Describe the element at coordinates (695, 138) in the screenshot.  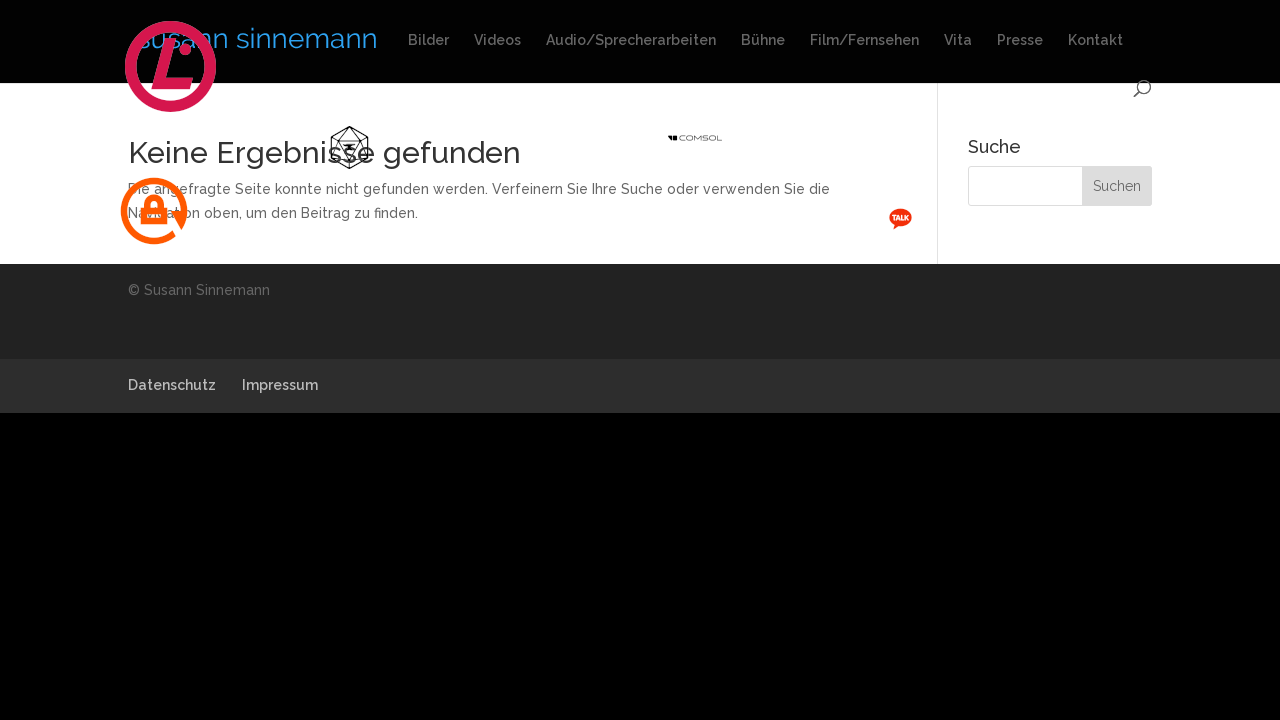
I see `COMSOL multiphysics simulation software logo` at that location.